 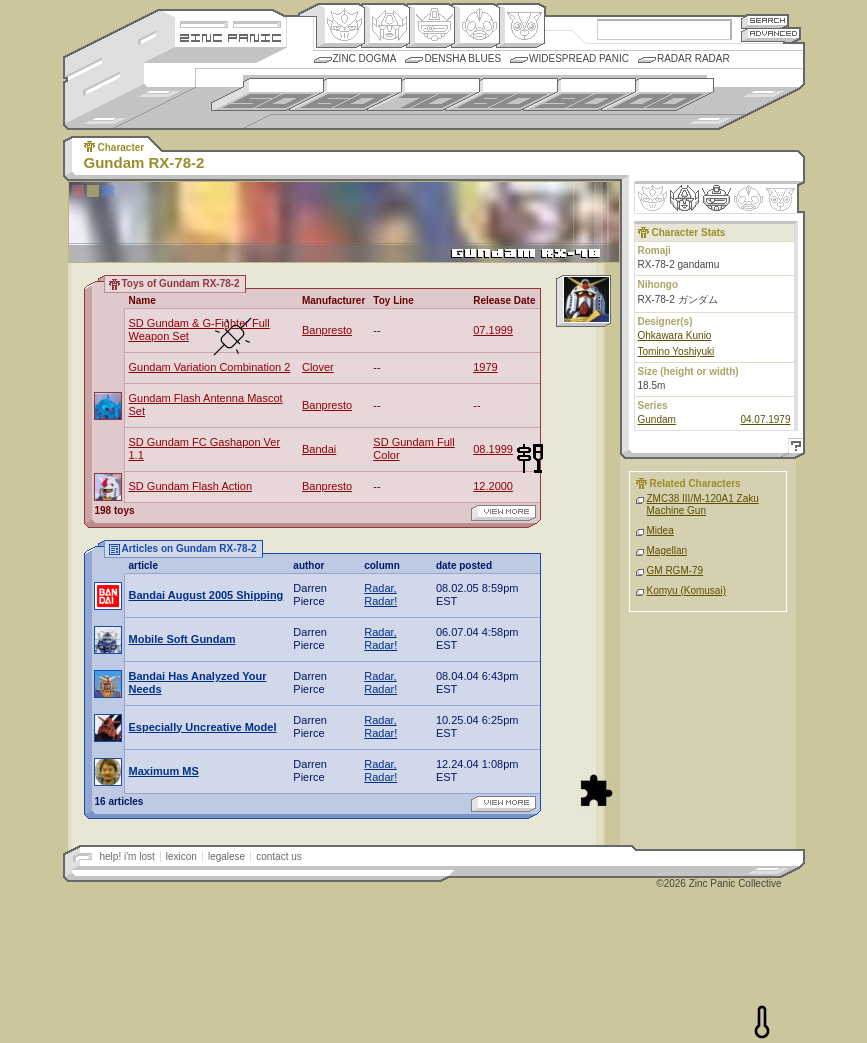 I want to click on manage browser extensions, so click(x=596, y=791).